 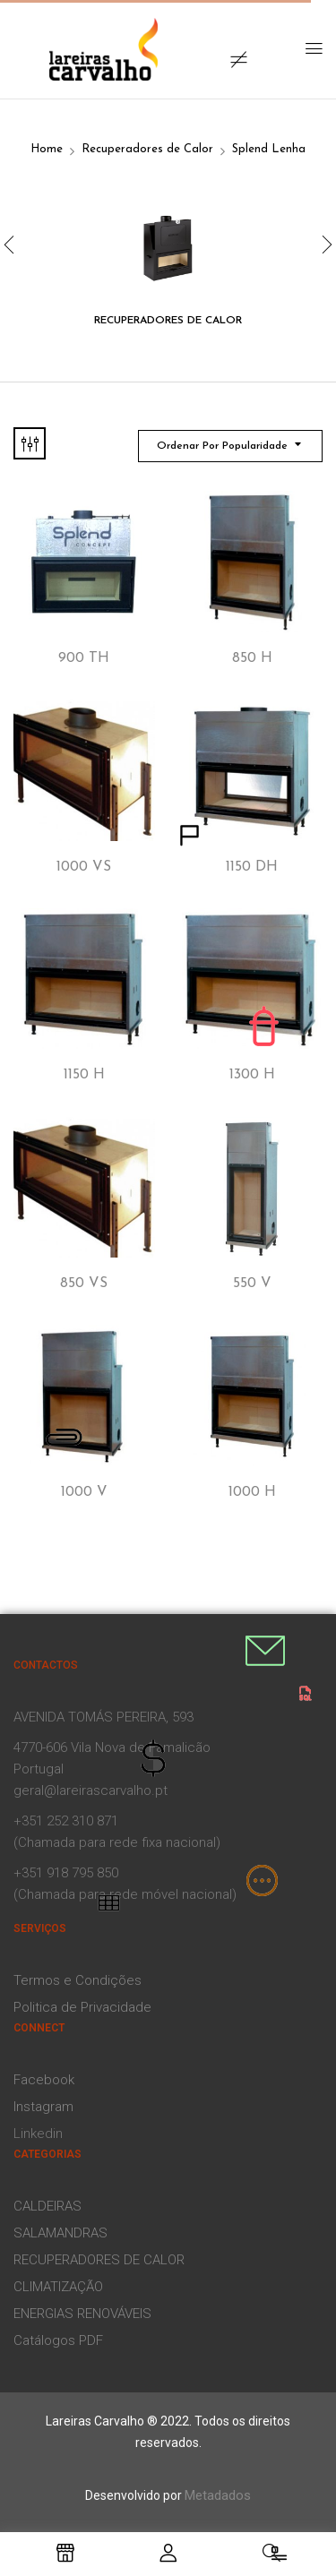 I want to click on disable text wrapping around image, so click(x=279, y=2553).